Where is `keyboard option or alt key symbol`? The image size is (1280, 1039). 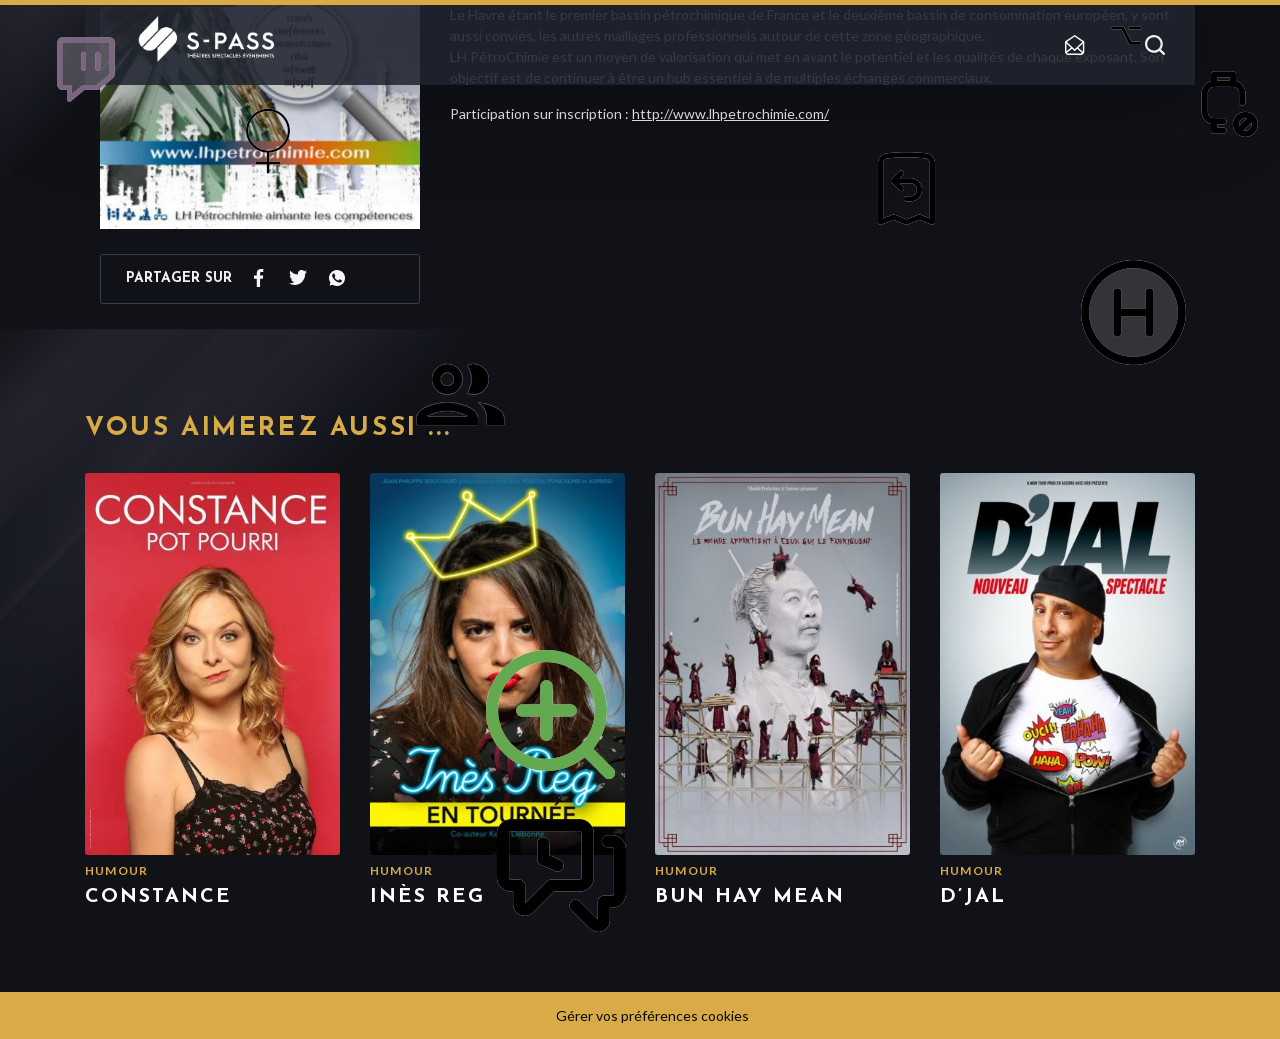 keyboard option or alt key symbol is located at coordinates (1126, 34).